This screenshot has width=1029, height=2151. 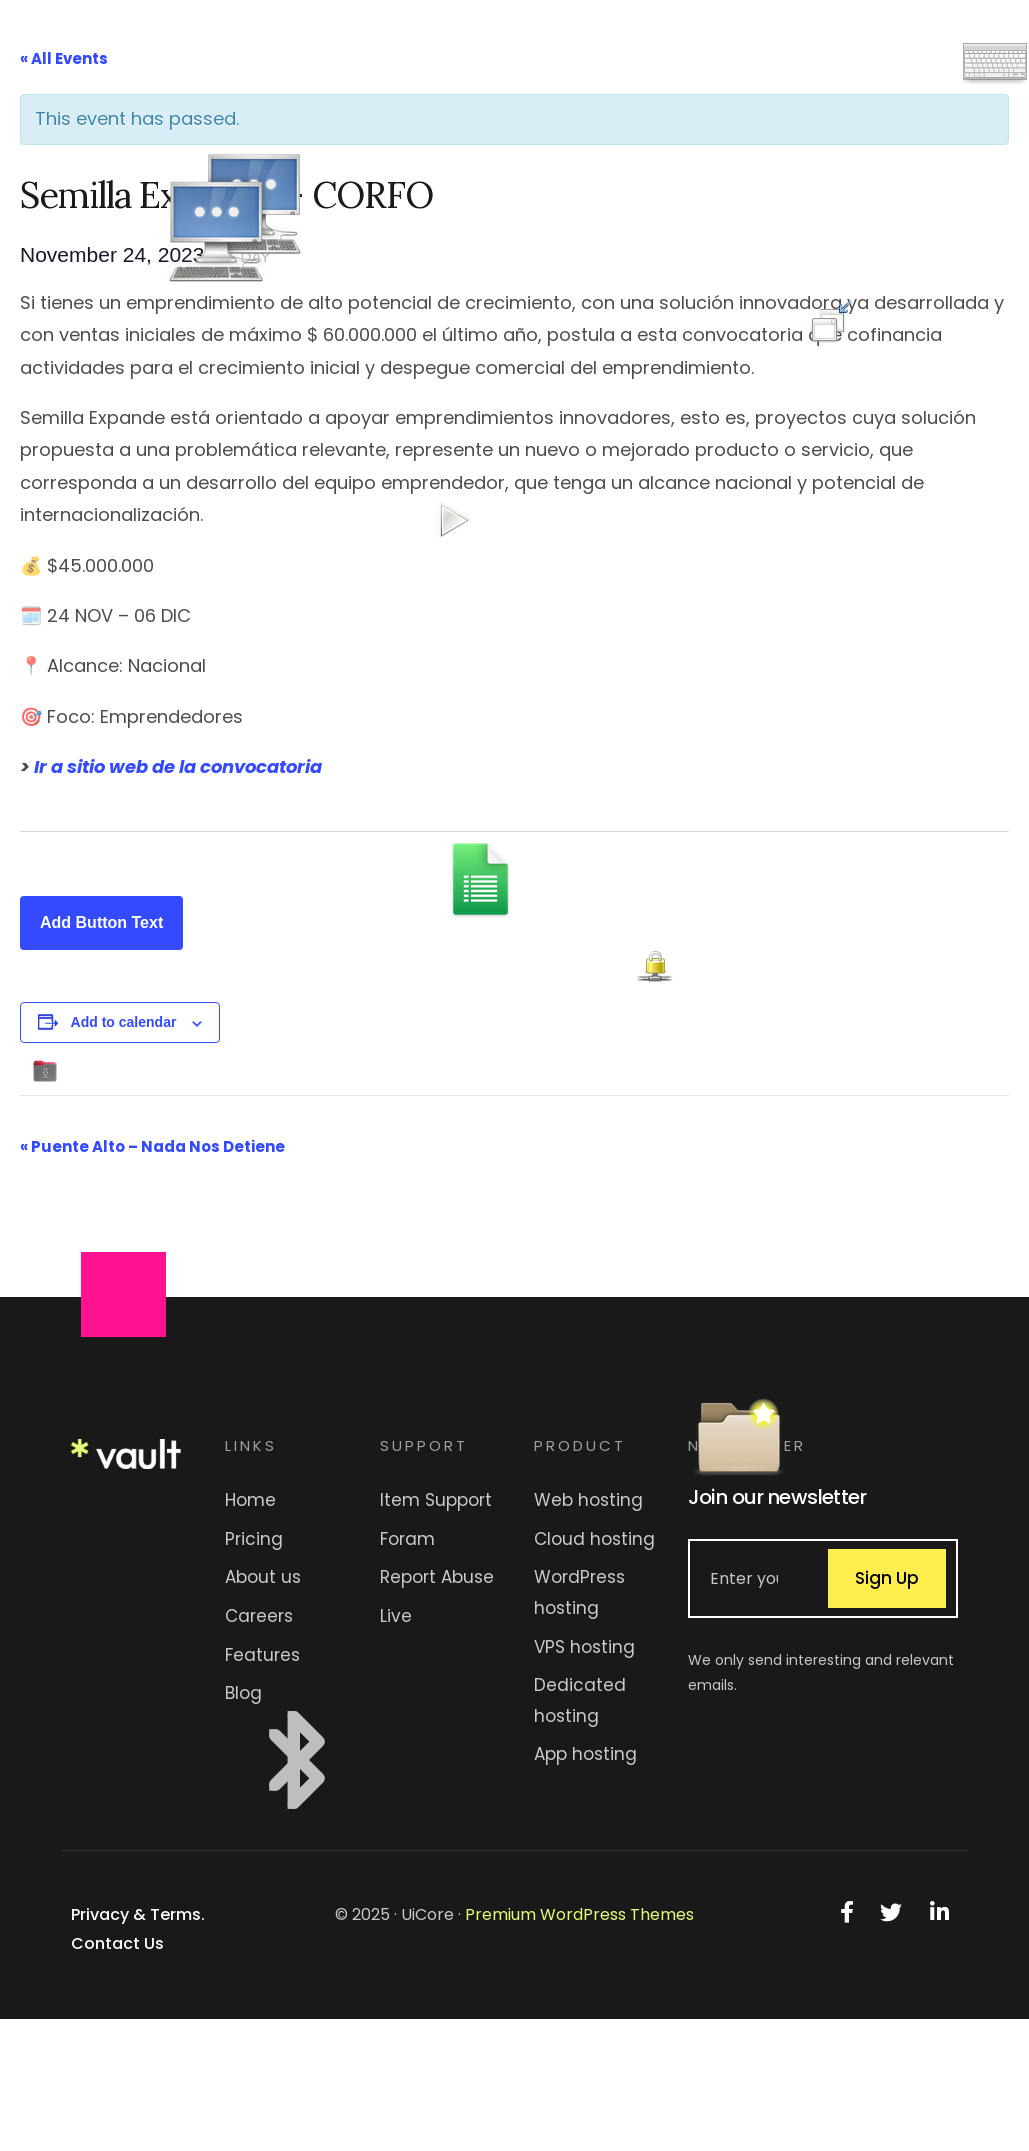 What do you see at coordinates (995, 54) in the screenshot?
I see `bluetooth keyboard connected` at bounding box center [995, 54].